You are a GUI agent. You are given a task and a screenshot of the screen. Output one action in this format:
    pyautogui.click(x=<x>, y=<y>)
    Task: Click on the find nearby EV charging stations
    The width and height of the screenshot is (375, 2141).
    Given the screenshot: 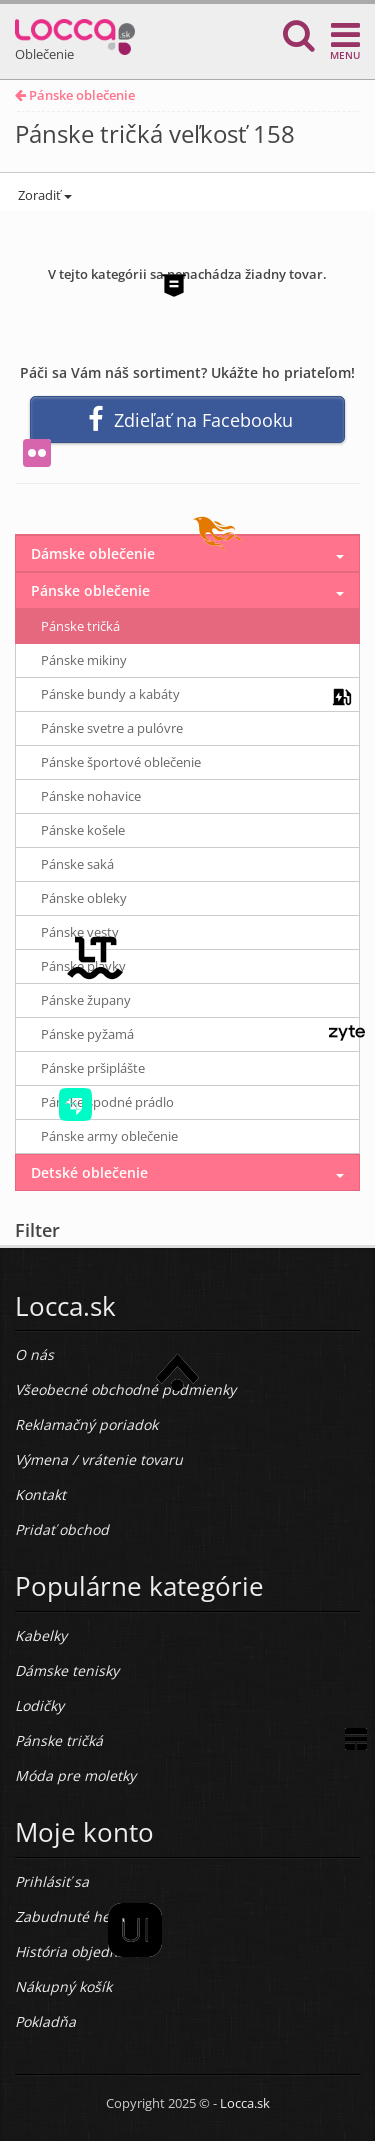 What is the action you would take?
    pyautogui.click(x=342, y=697)
    